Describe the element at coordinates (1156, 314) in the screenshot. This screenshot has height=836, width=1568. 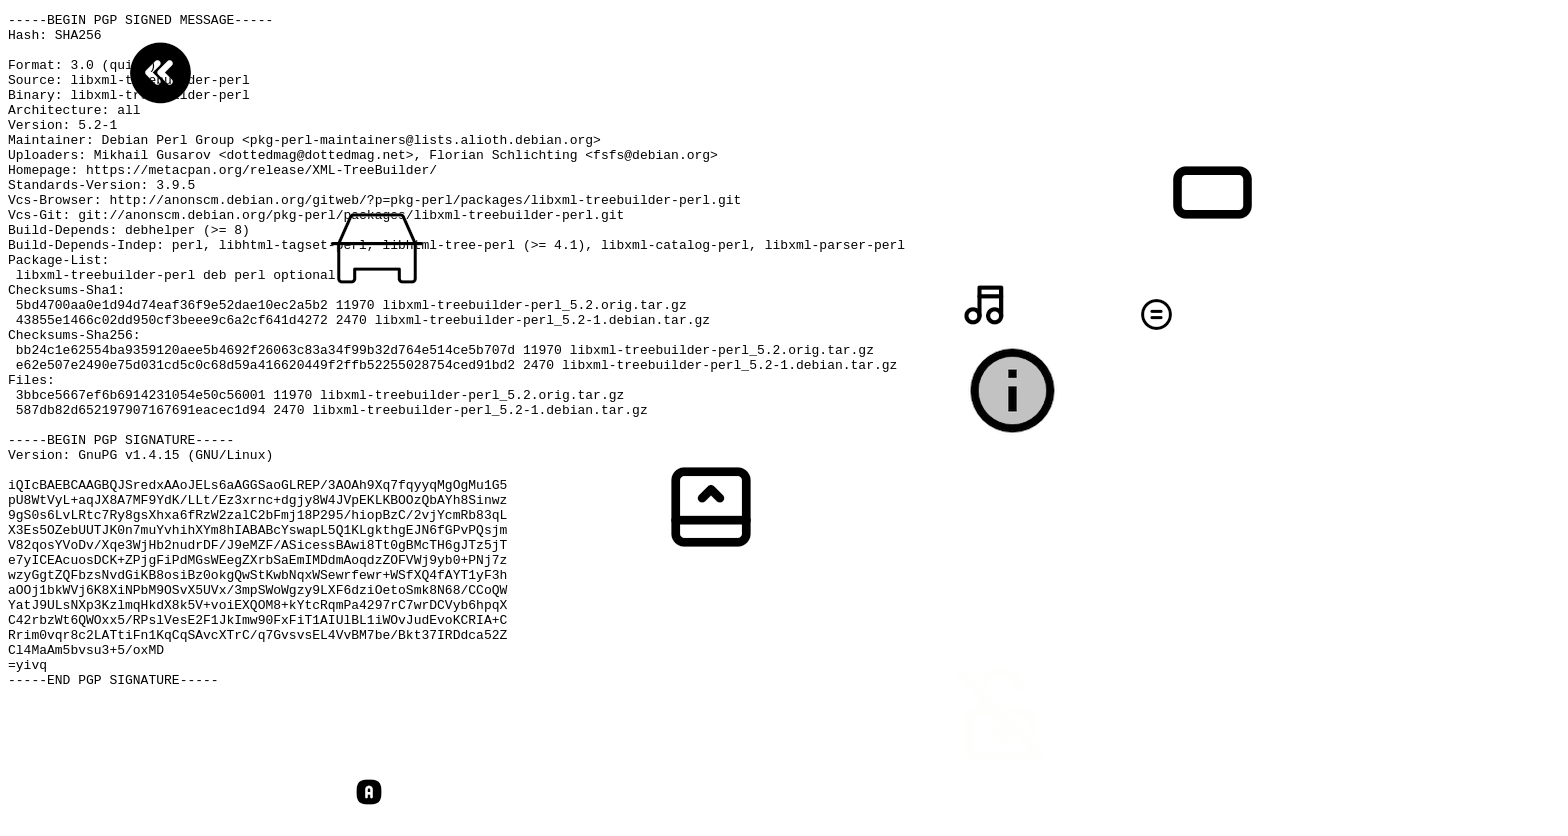
I see `indicates no derivatives license restriction` at that location.